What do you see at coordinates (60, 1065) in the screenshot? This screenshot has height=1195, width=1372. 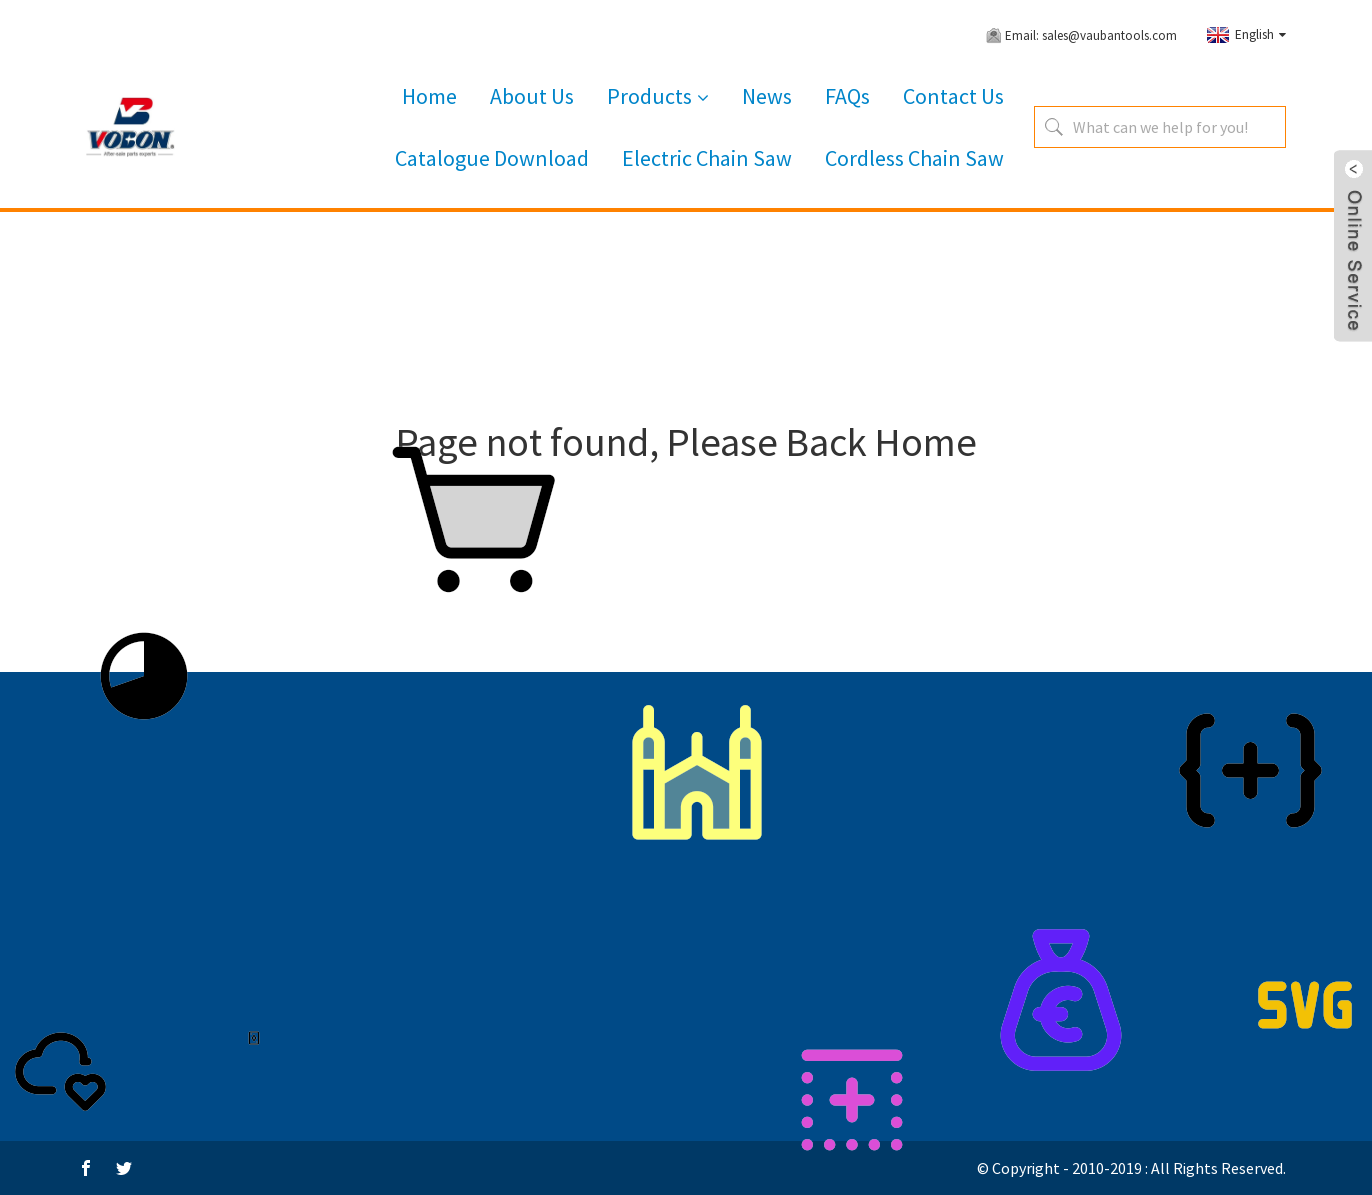 I see `add to cloud favorites` at bounding box center [60, 1065].